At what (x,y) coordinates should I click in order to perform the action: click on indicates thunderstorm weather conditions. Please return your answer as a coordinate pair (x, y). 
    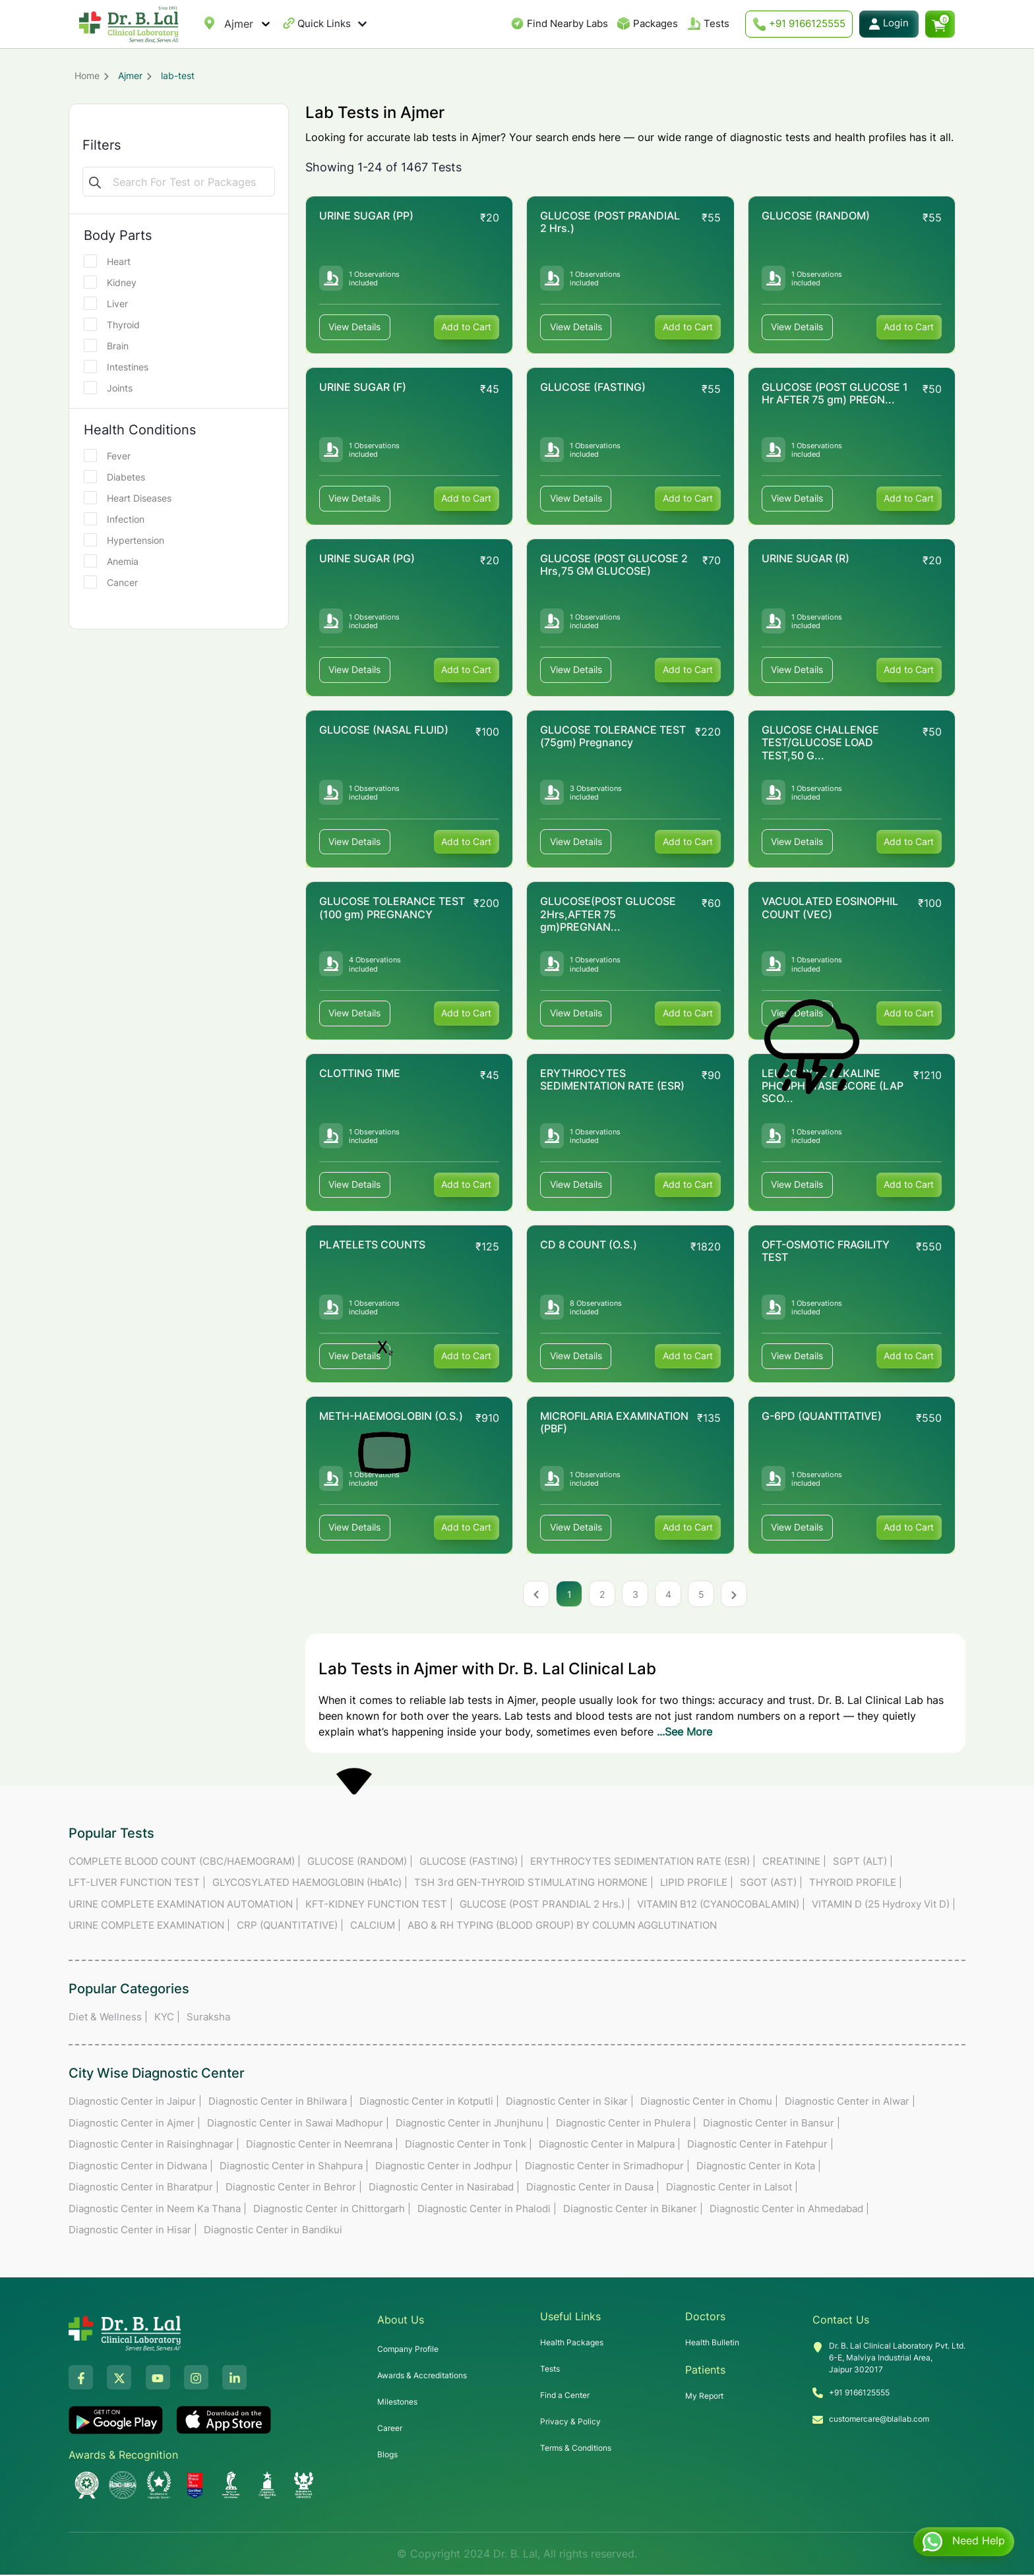
    Looking at the image, I should click on (812, 1047).